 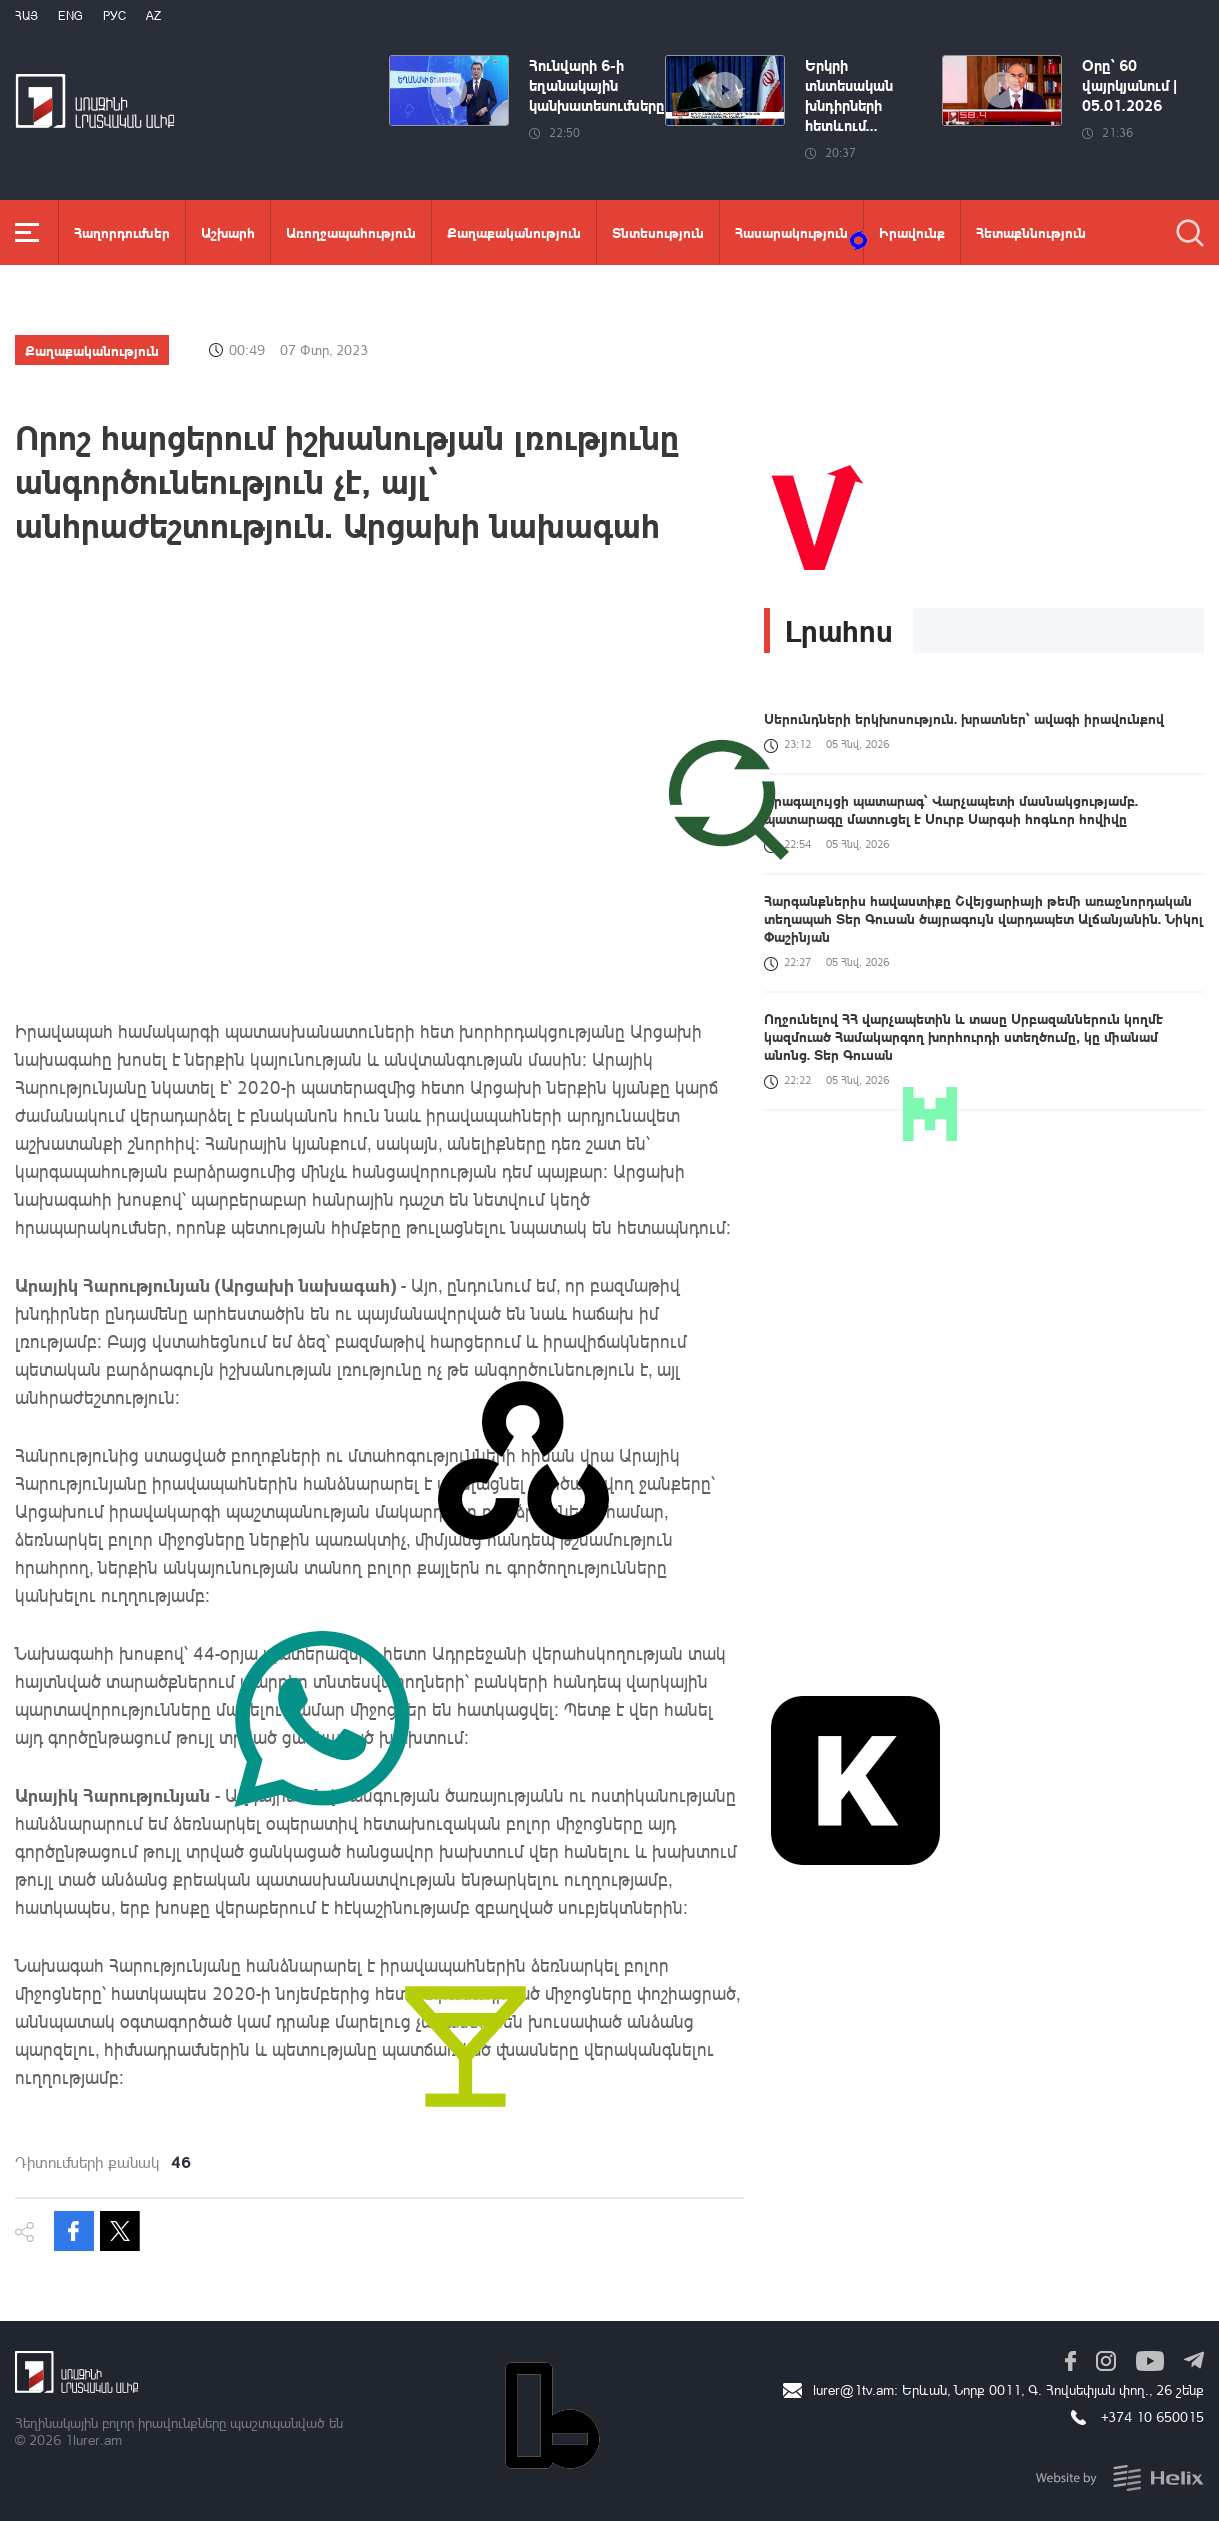 I want to click on view drink or cocktail menu, so click(x=465, y=2046).